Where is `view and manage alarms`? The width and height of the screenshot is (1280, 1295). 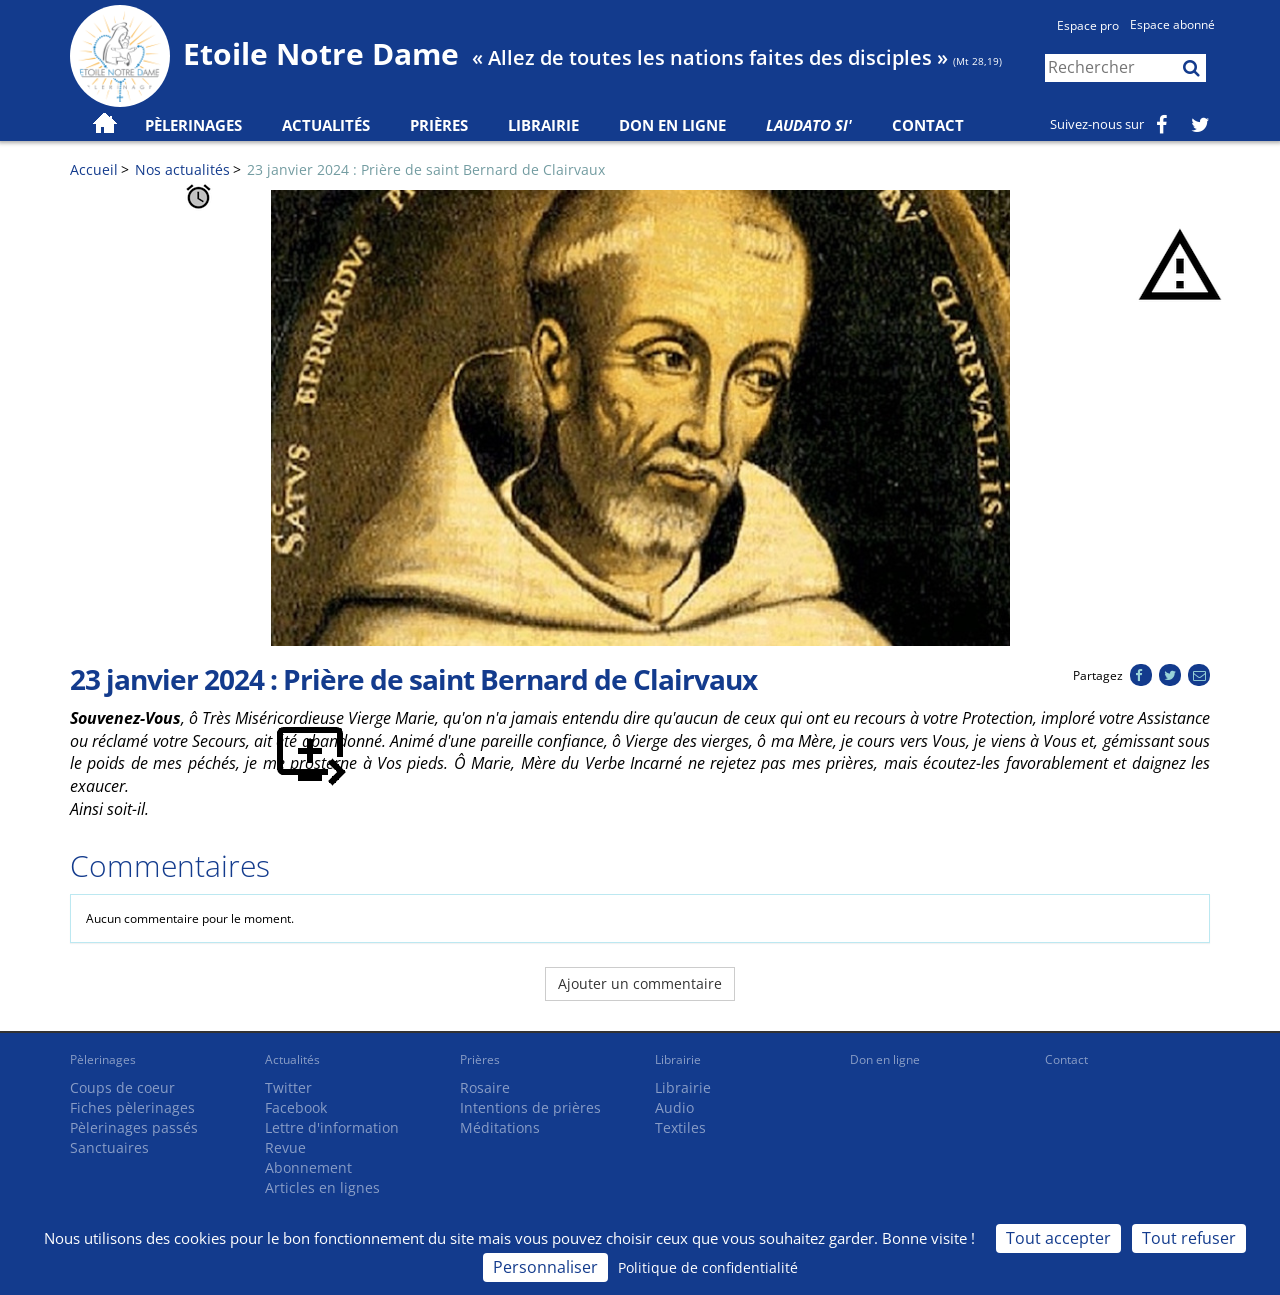 view and manage alarms is located at coordinates (198, 196).